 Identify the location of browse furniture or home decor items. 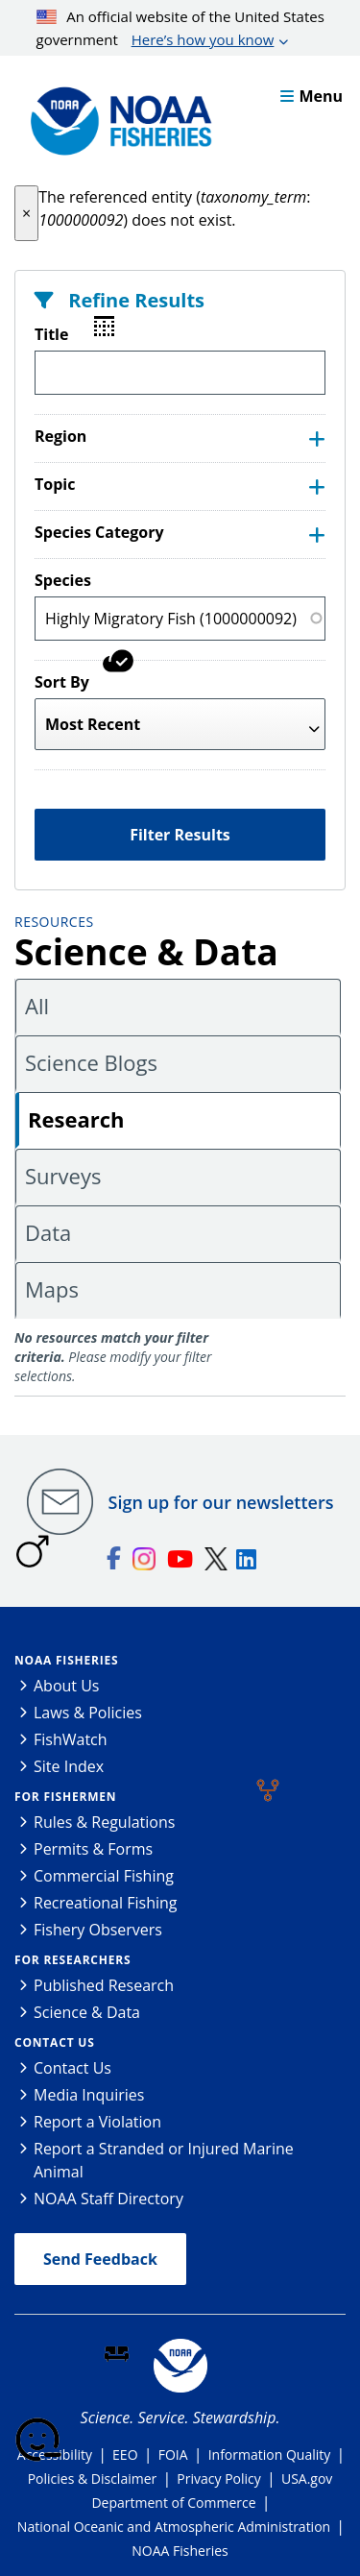
(116, 2353).